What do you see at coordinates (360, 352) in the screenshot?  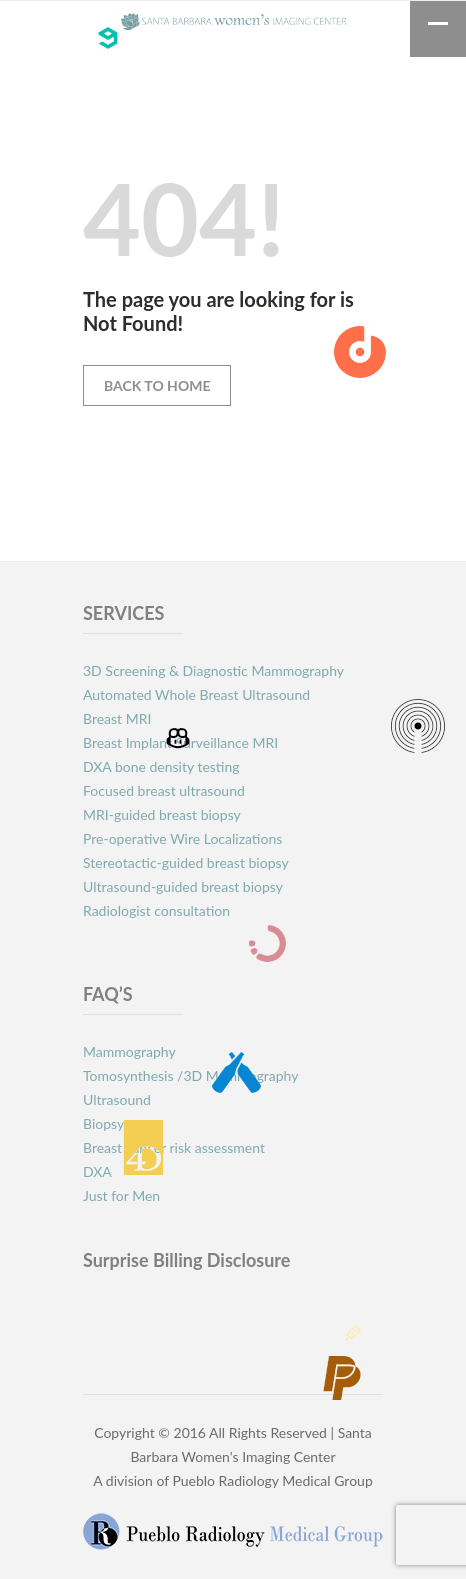 I see `open the Drooble music social network app` at bounding box center [360, 352].